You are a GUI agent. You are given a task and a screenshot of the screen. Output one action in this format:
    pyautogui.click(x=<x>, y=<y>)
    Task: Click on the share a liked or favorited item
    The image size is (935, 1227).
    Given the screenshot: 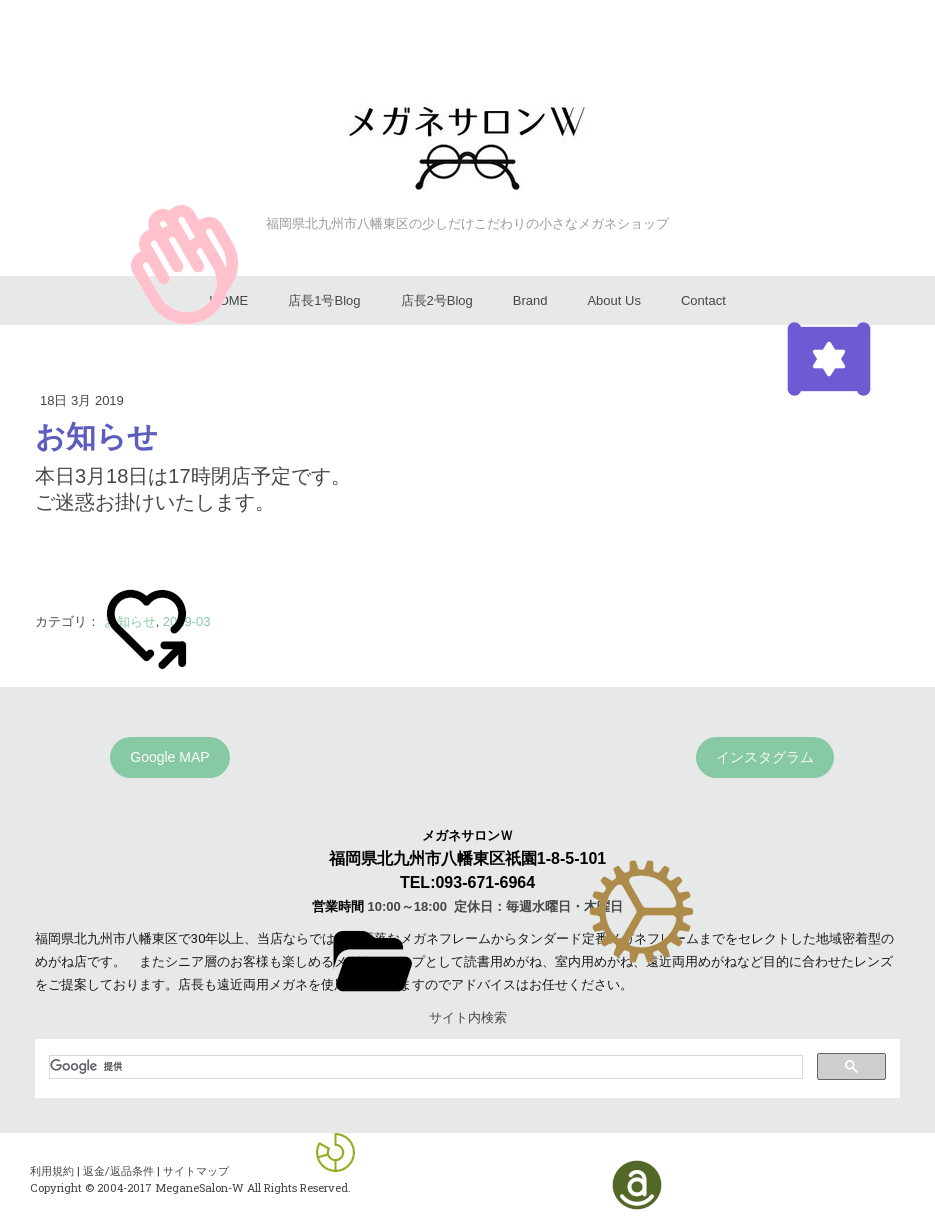 What is the action you would take?
    pyautogui.click(x=146, y=625)
    